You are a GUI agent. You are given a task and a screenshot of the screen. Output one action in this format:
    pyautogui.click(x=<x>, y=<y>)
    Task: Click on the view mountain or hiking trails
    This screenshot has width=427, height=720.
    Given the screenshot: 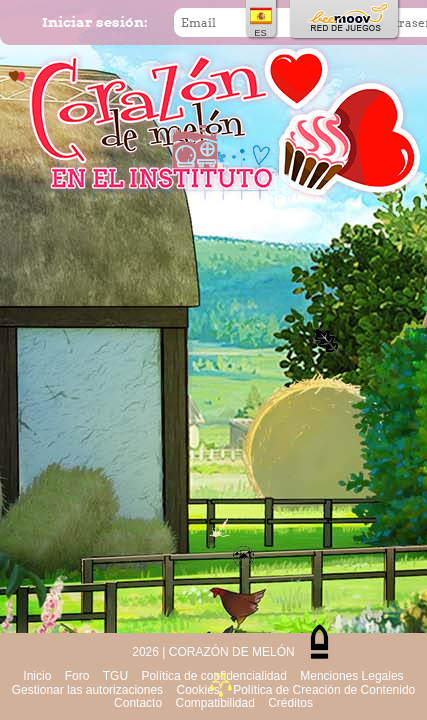 What is the action you would take?
    pyautogui.click(x=243, y=556)
    